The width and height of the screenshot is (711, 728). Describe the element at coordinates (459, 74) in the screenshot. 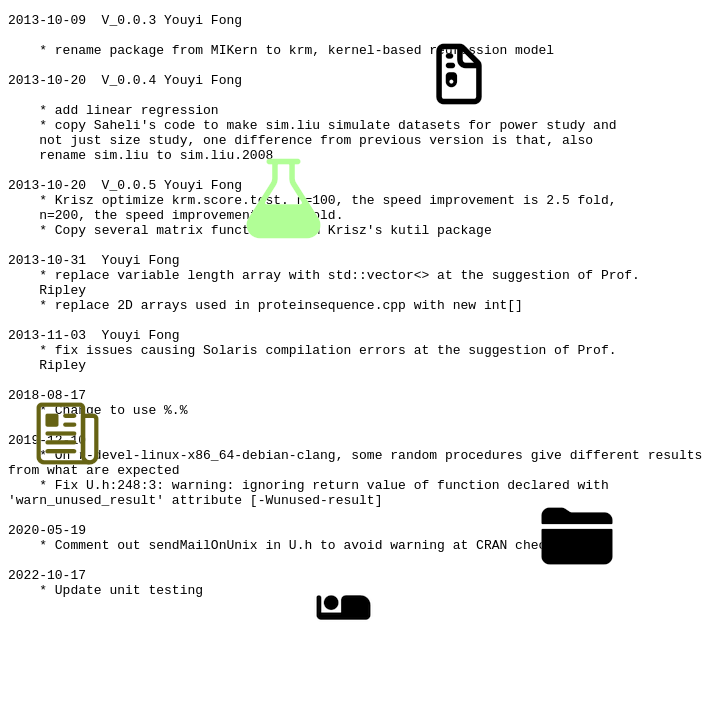

I see `view compressed or archived files` at that location.